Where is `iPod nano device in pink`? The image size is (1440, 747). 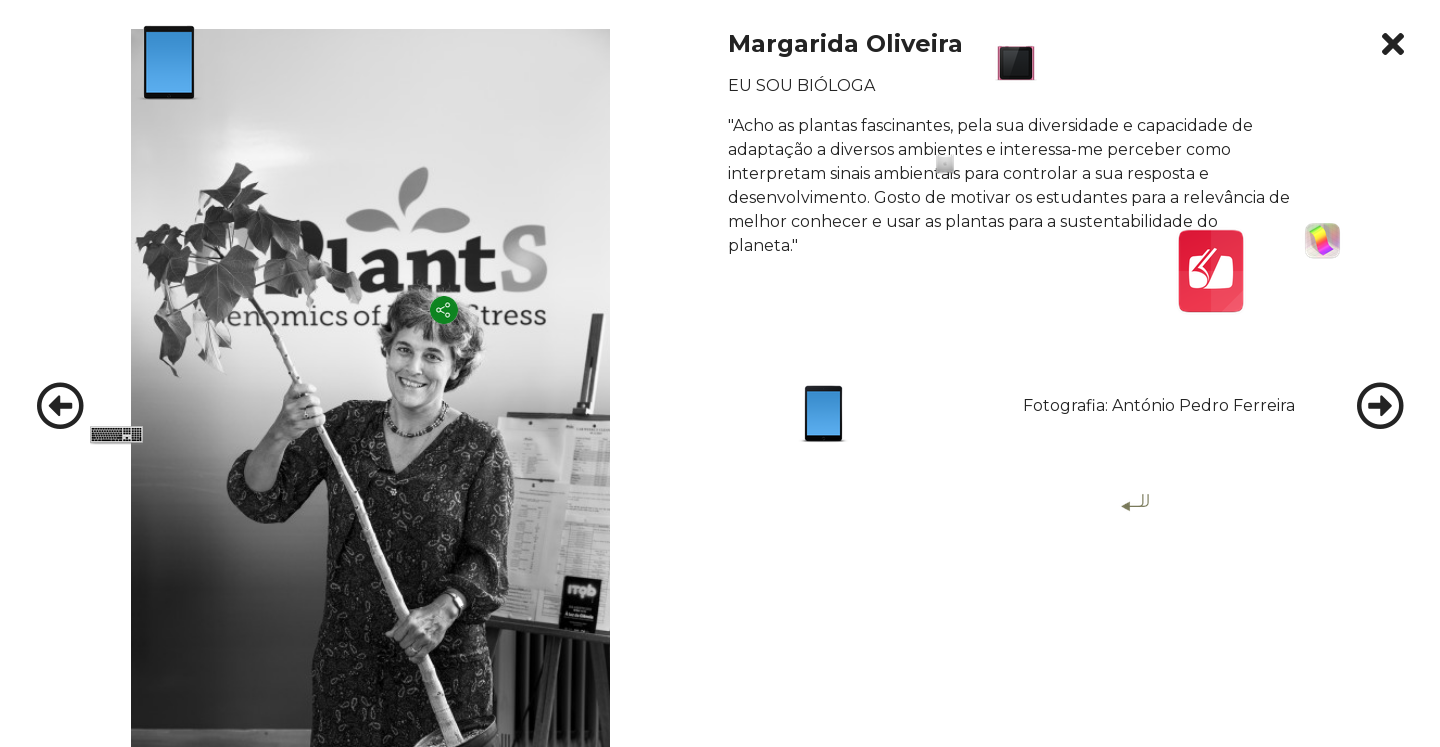 iPod nano device in pink is located at coordinates (1016, 63).